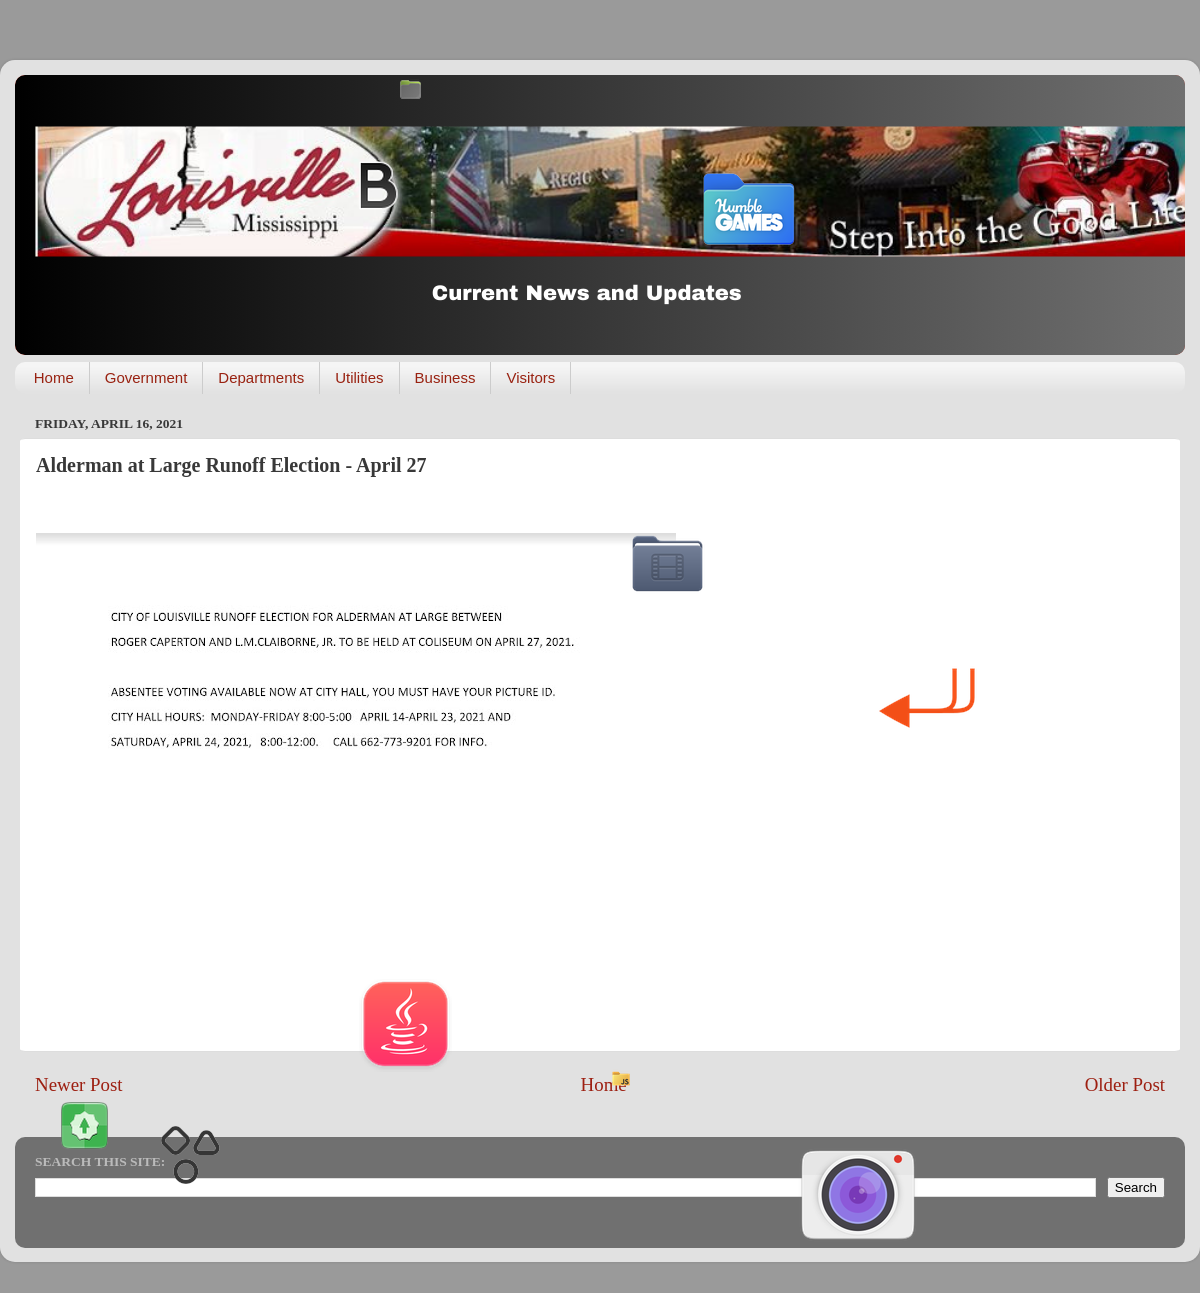 This screenshot has height=1293, width=1200. What do you see at coordinates (378, 185) in the screenshot?
I see `apply bold formatting to selected text` at bounding box center [378, 185].